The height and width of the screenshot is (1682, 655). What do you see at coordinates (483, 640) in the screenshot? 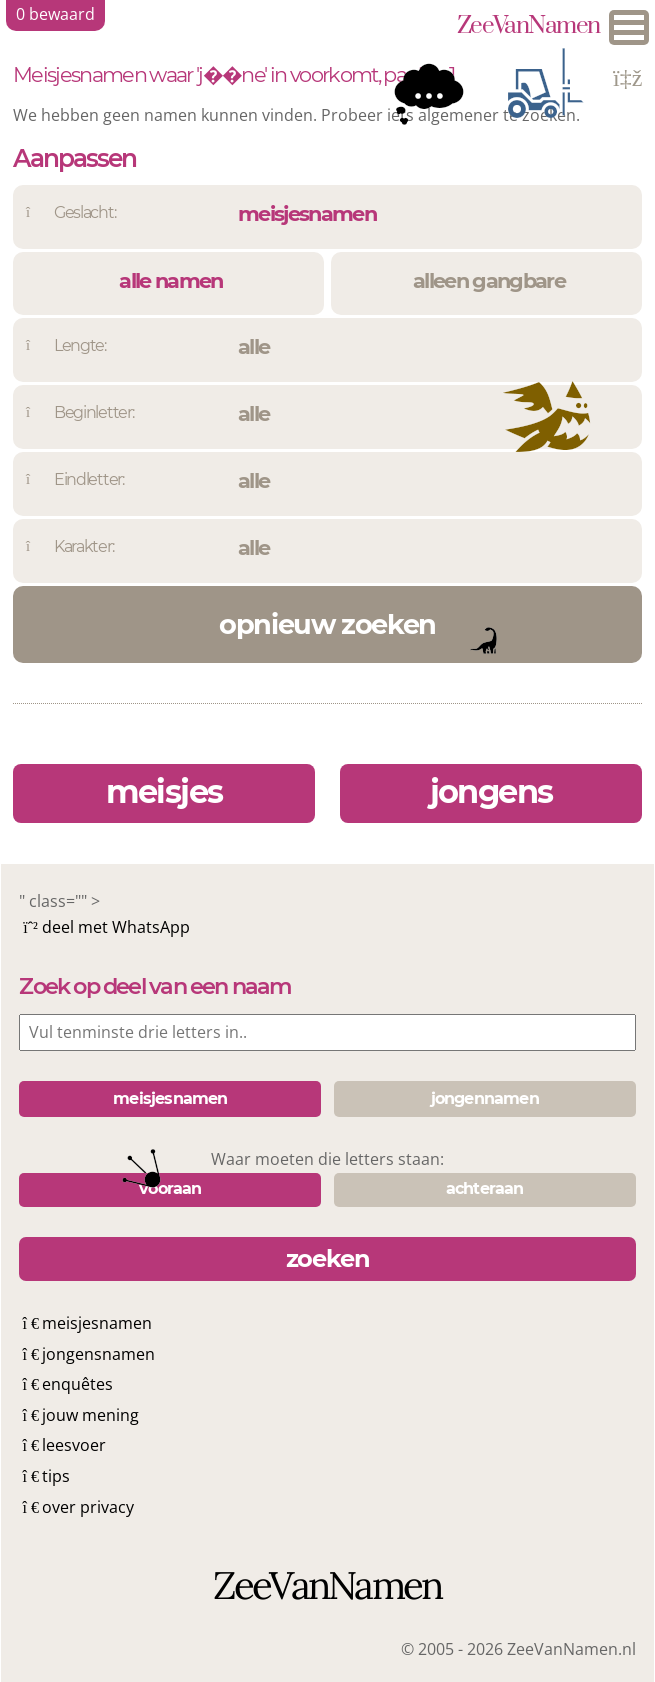
I see `dinosaur category or prehistoric theme indicator` at bounding box center [483, 640].